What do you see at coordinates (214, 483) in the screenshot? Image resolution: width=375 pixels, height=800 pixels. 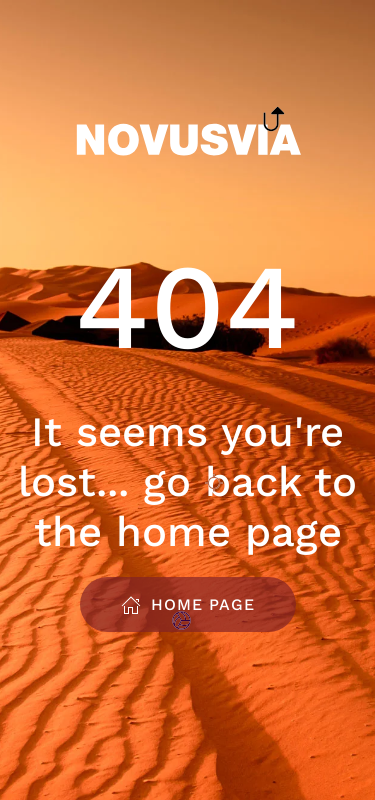 I see `find my current location on the map` at bounding box center [214, 483].